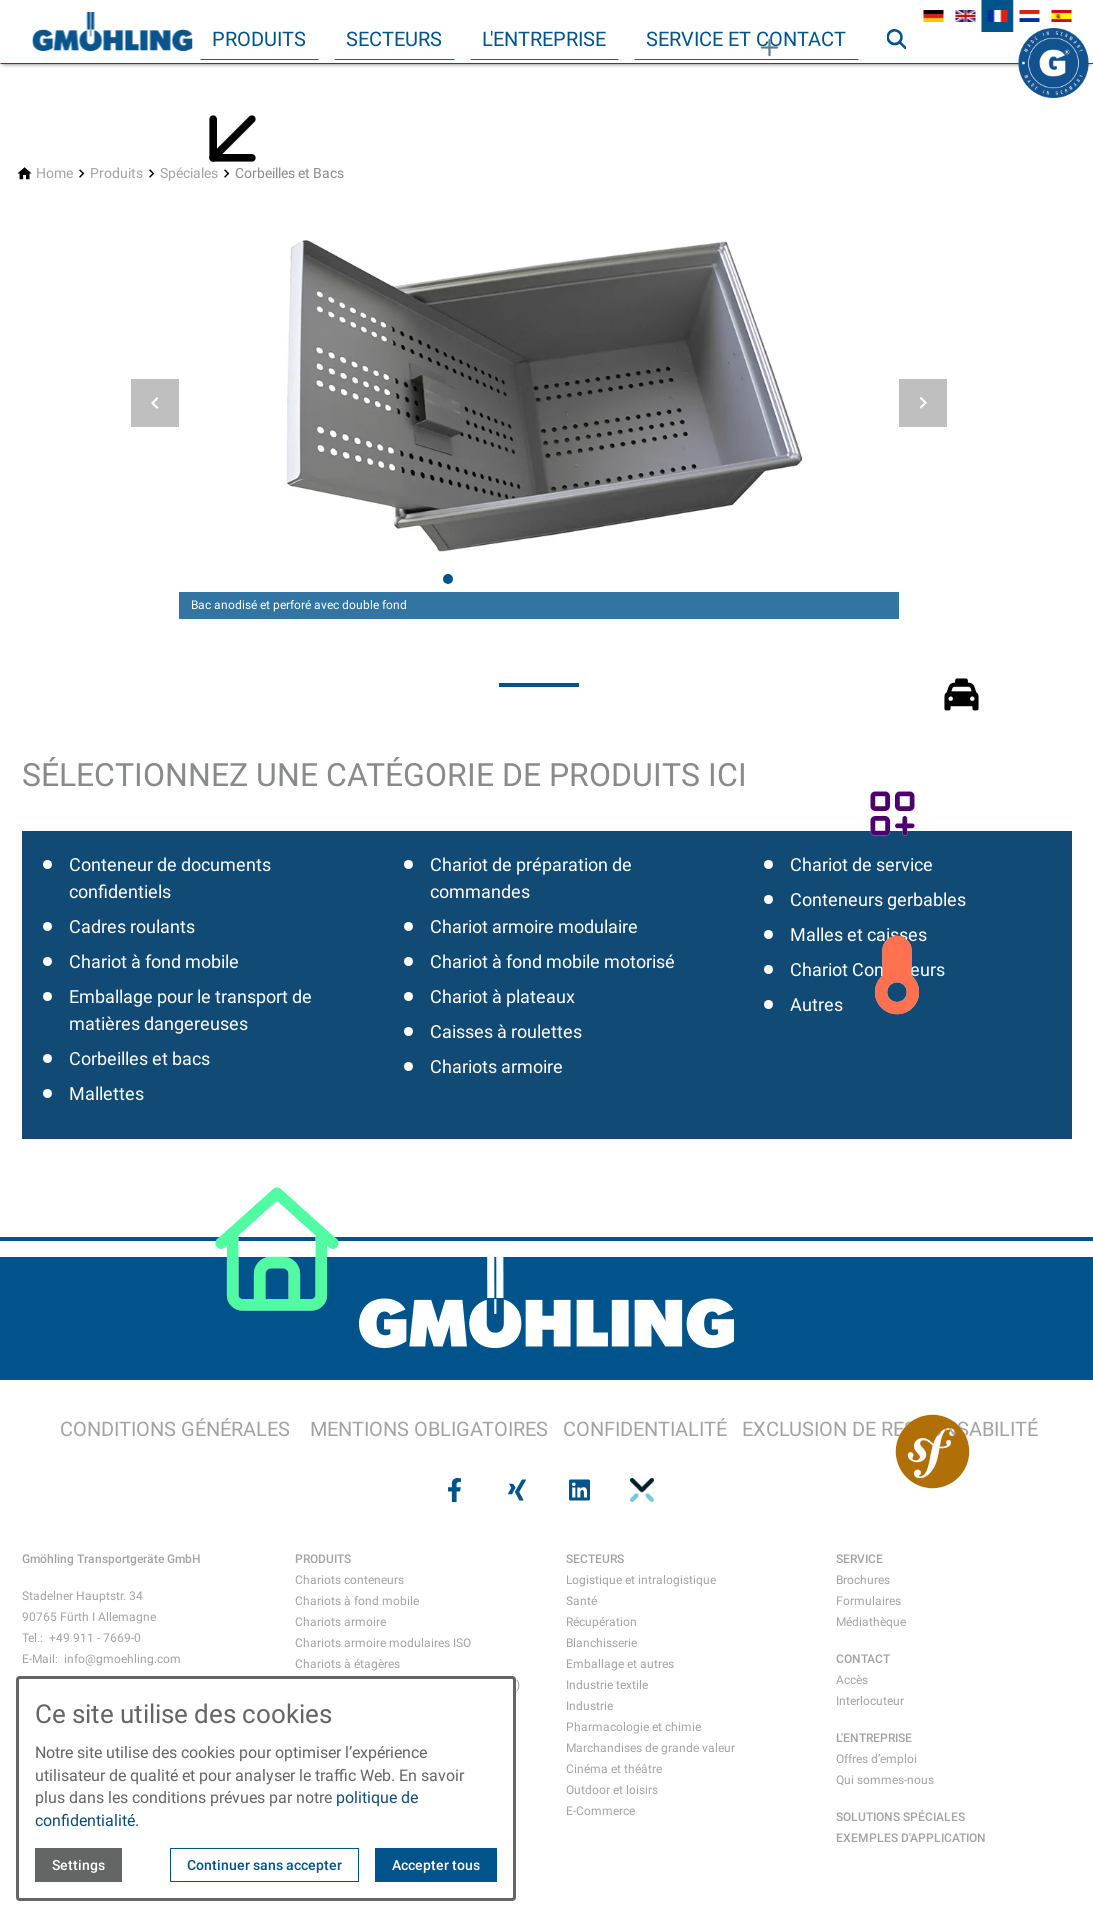 This screenshot has height=1917, width=1093. What do you see at coordinates (232, 138) in the screenshot?
I see `navigate to bottom-left corner` at bounding box center [232, 138].